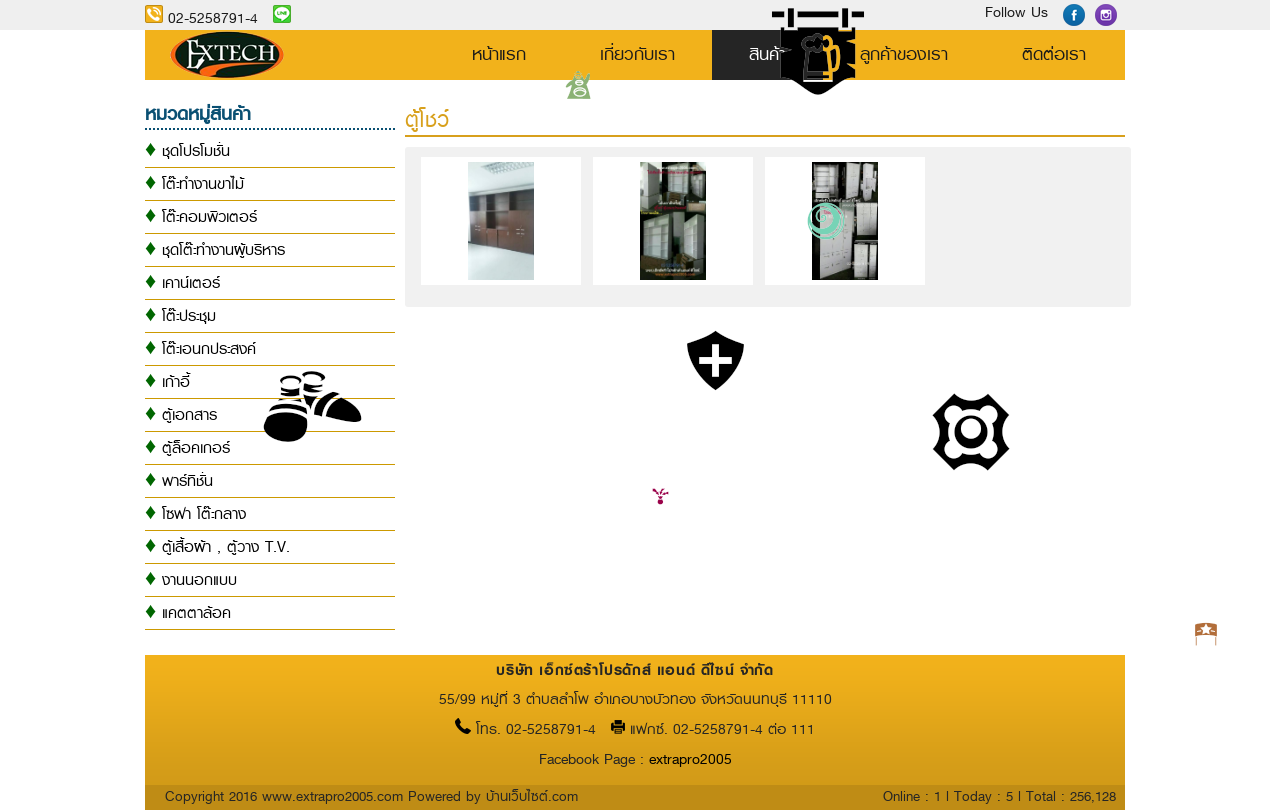  What do you see at coordinates (578, 84) in the screenshot?
I see `icon representing a tentacle creature or monster in a game` at bounding box center [578, 84].